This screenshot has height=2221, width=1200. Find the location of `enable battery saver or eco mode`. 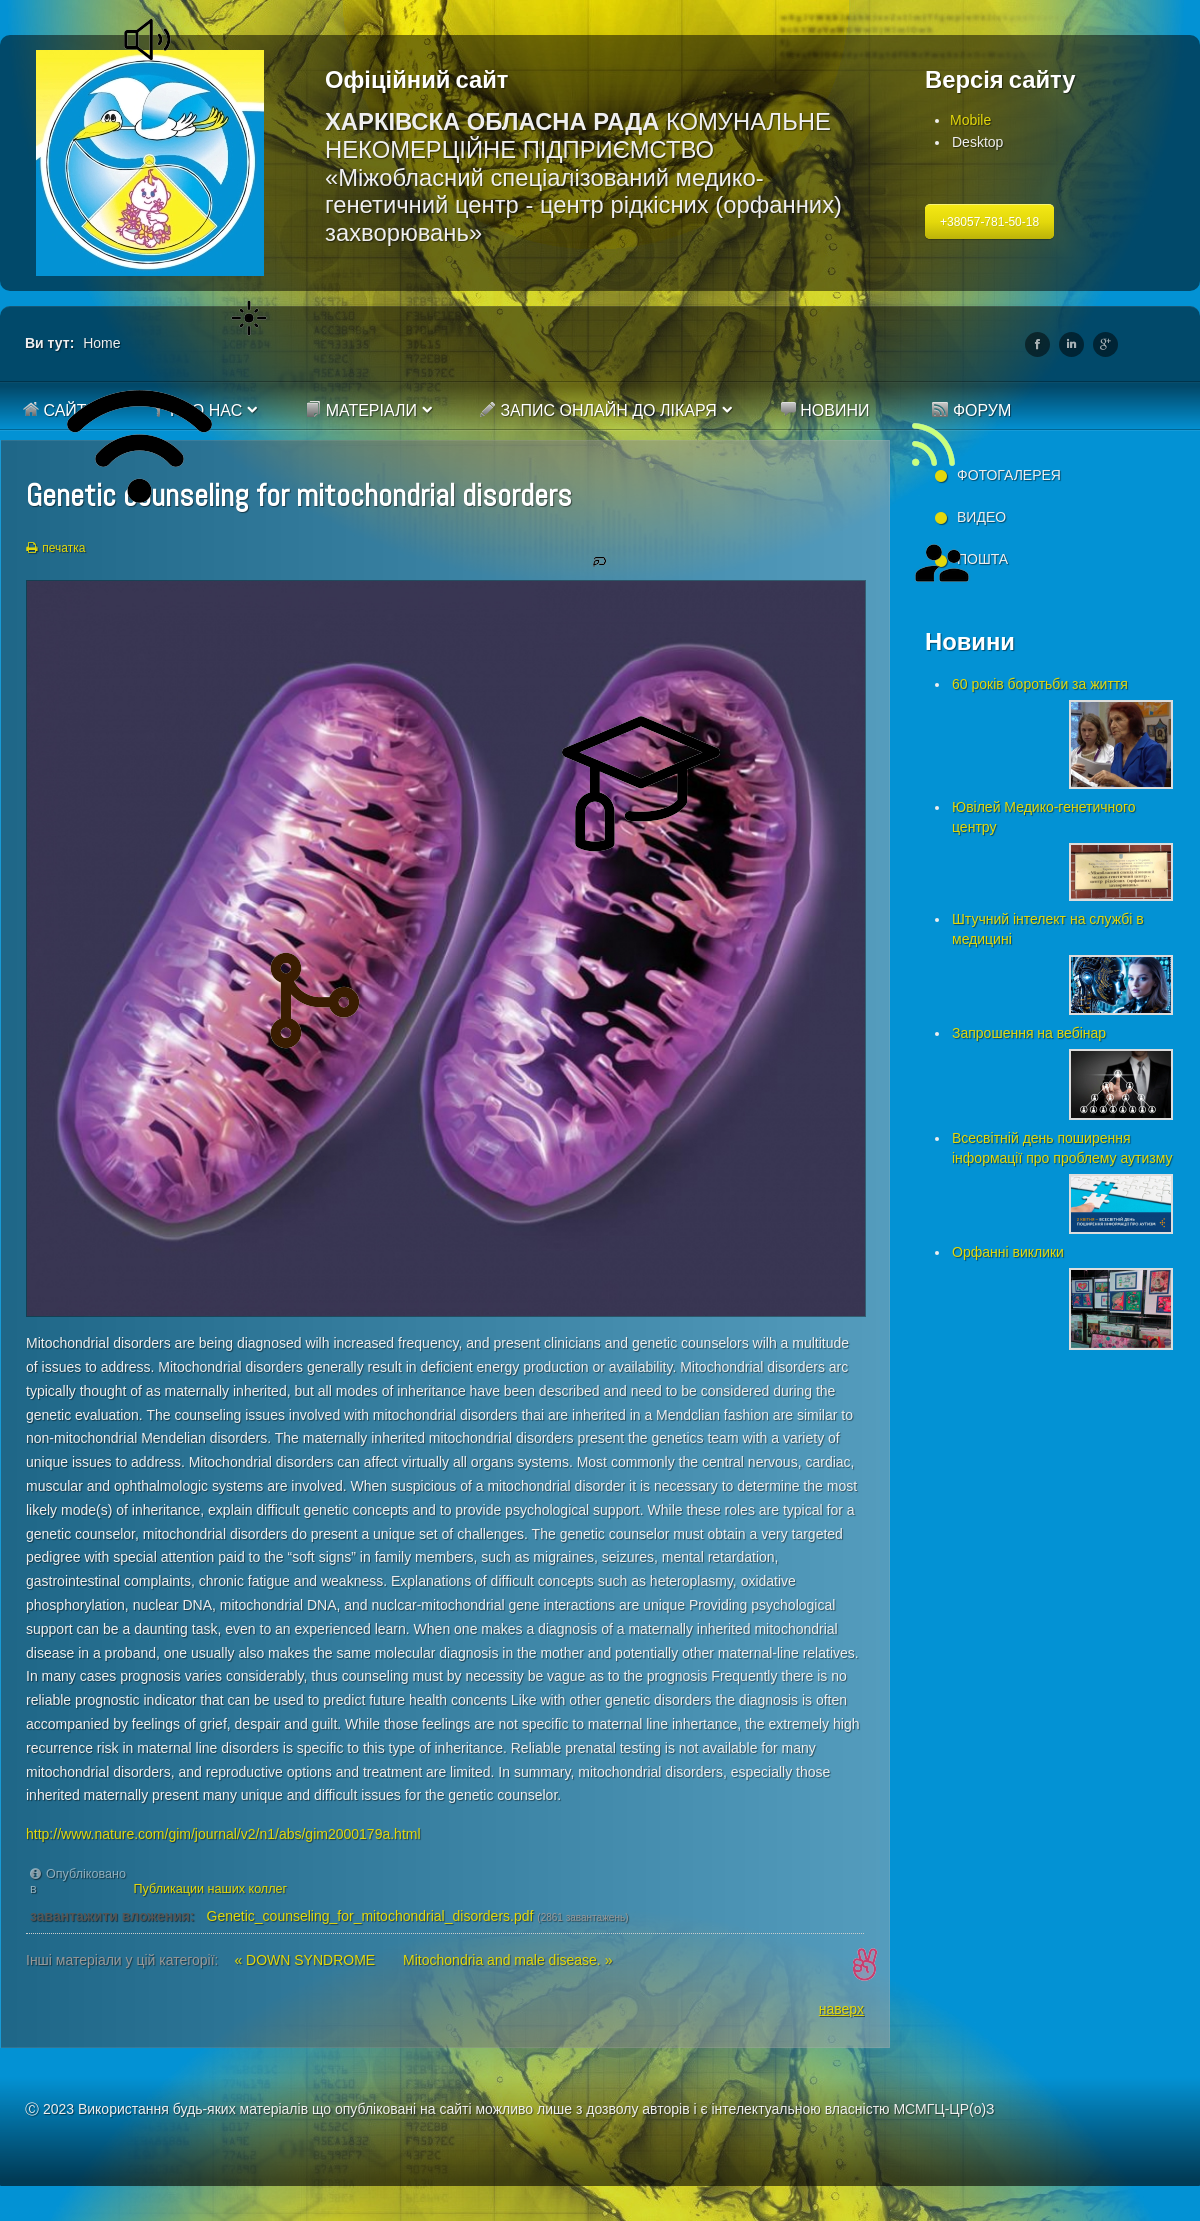

enable battery saver or eco mode is located at coordinates (600, 561).